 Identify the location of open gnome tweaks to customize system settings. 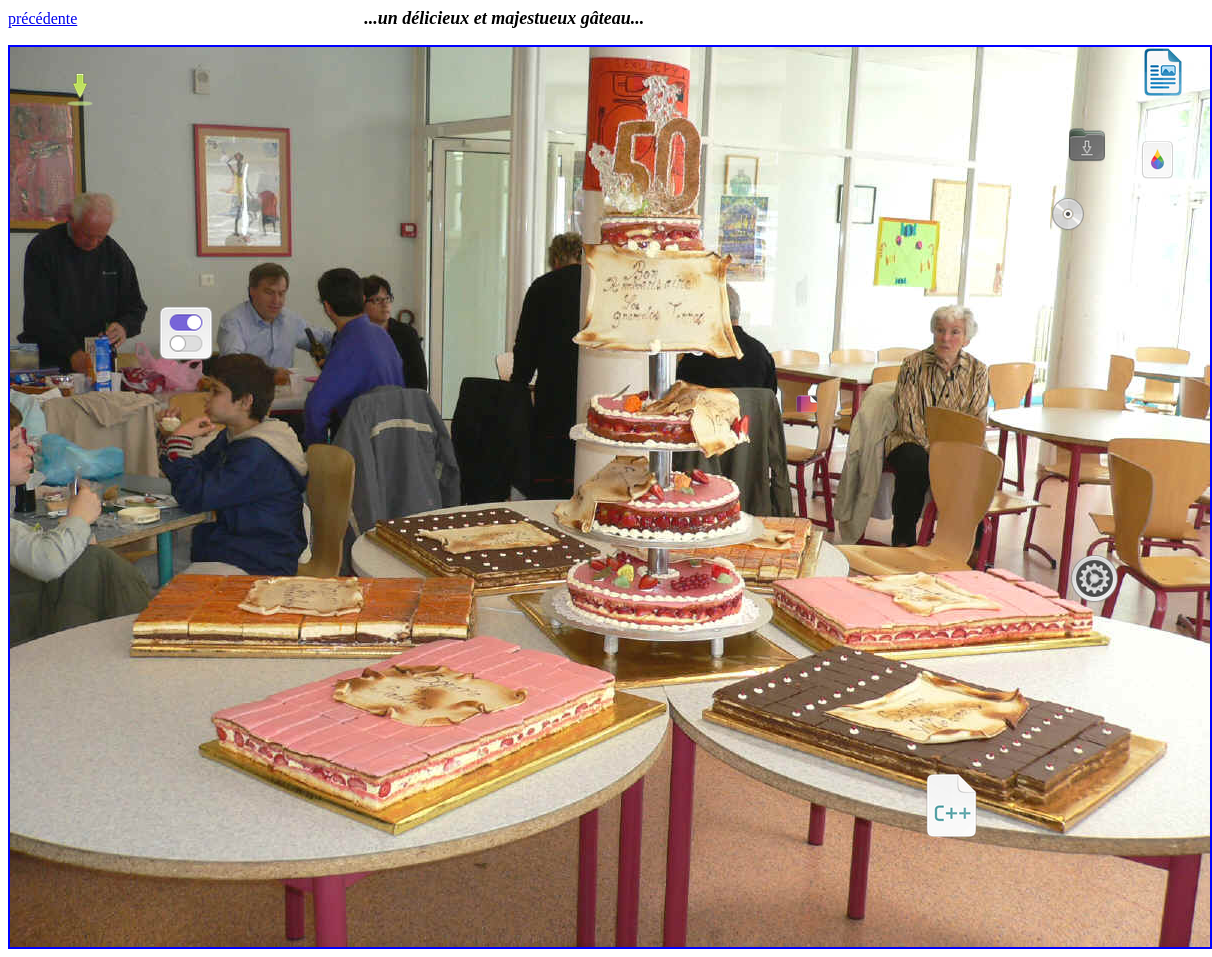
(186, 333).